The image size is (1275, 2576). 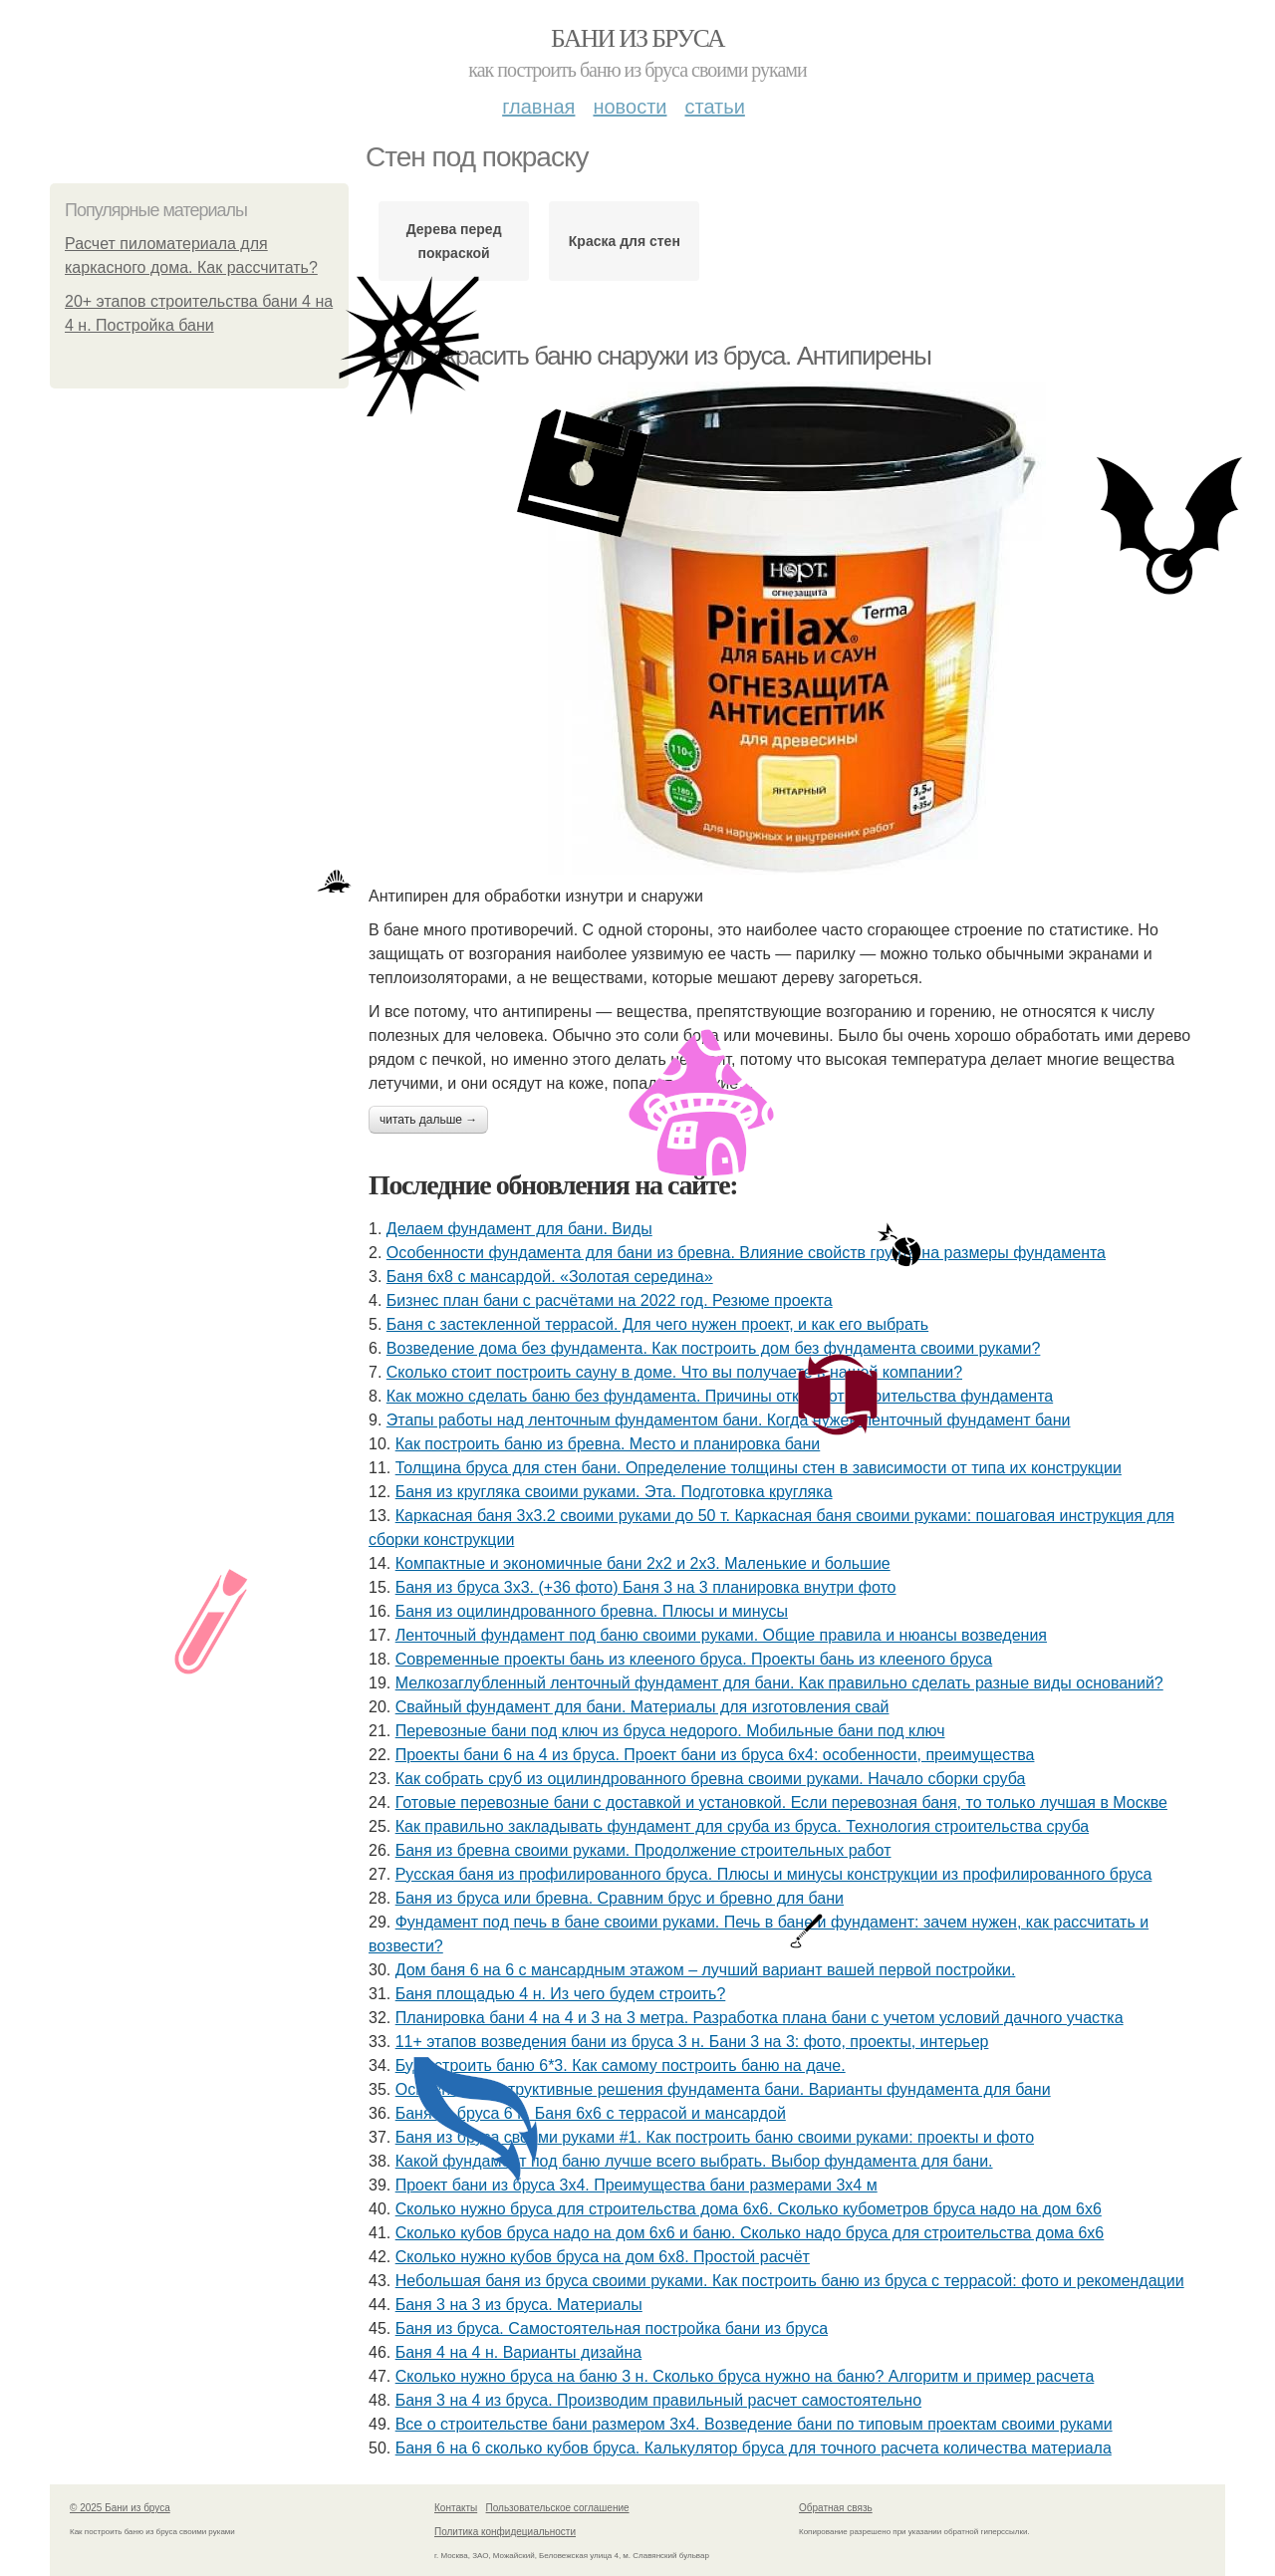 I want to click on swap or exchange cards, so click(x=838, y=1395).